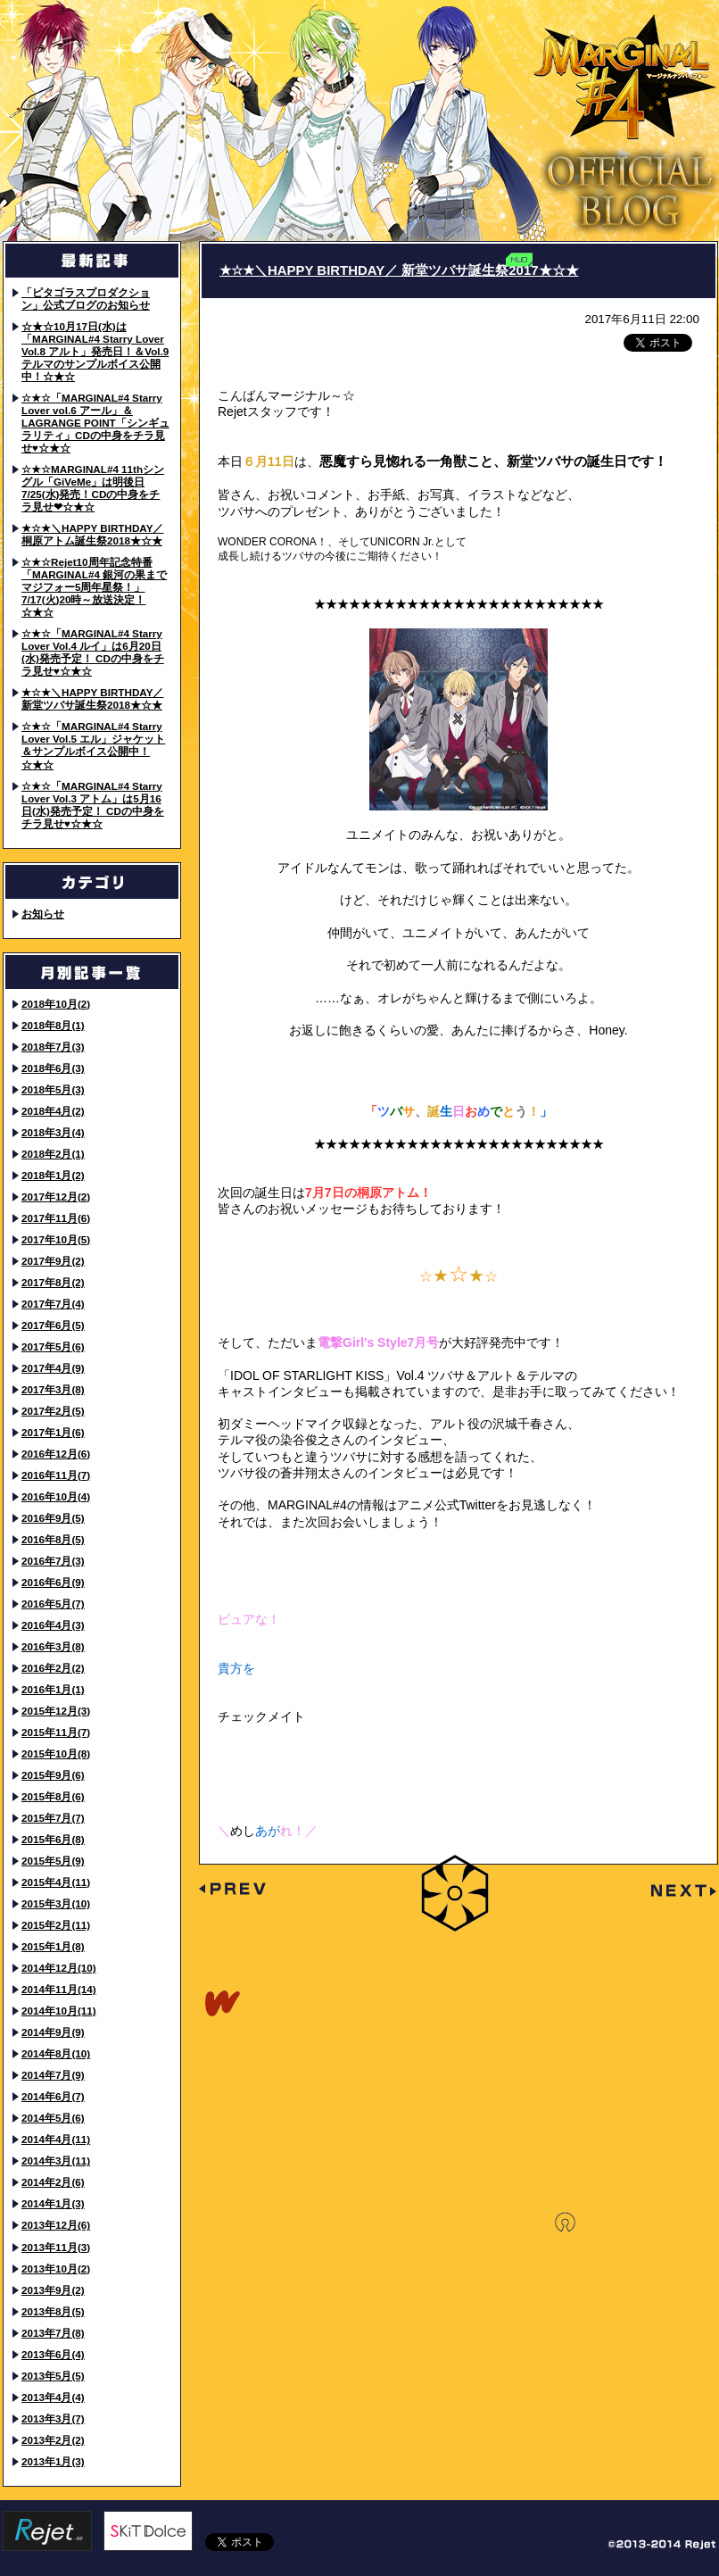  Describe the element at coordinates (565, 2222) in the screenshot. I see `open source initiative logo` at that location.